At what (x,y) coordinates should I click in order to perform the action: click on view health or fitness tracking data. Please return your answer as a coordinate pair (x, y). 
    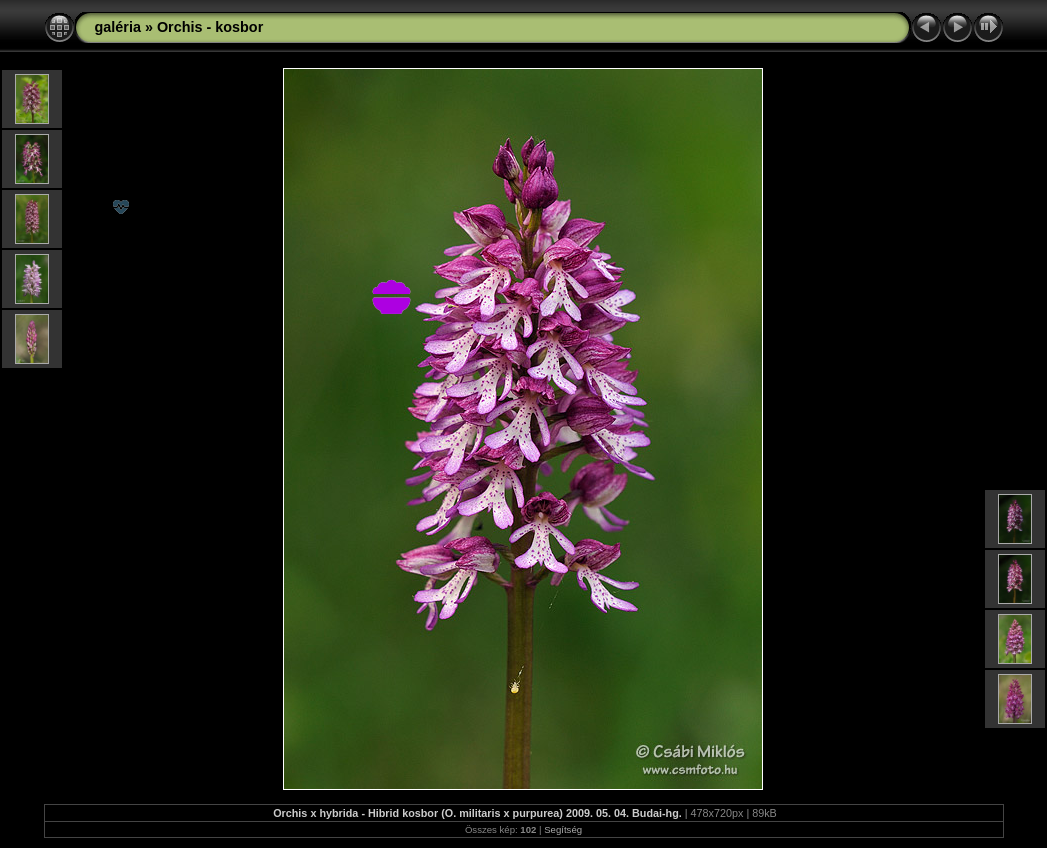
    Looking at the image, I should click on (121, 207).